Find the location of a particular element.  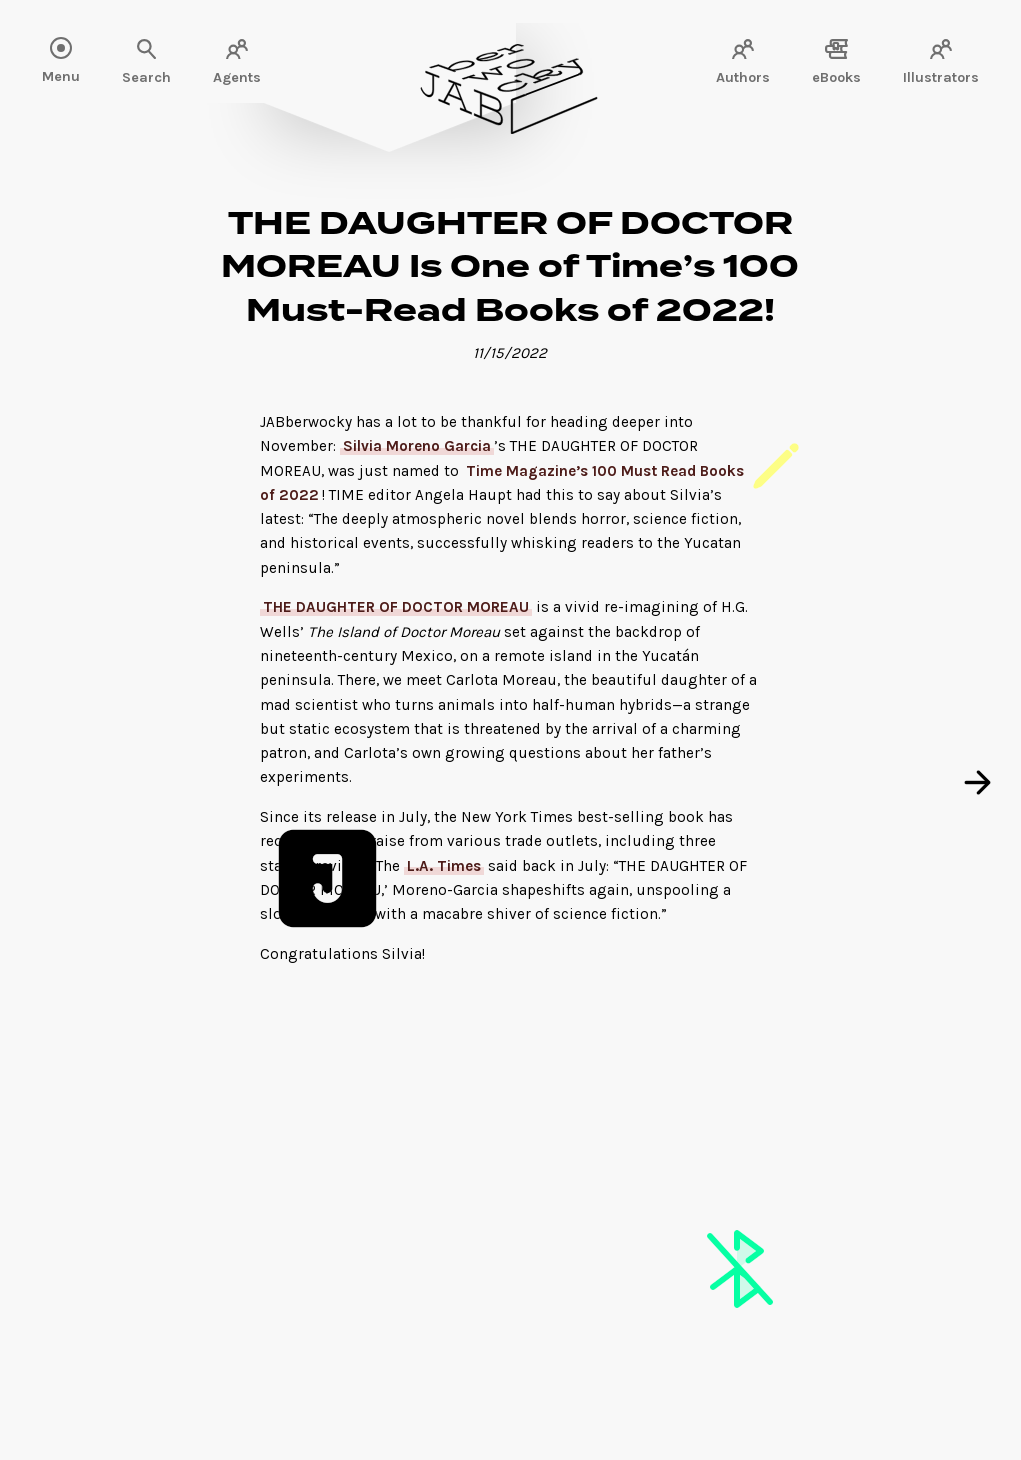

navigate to the next page or step is located at coordinates (977, 782).